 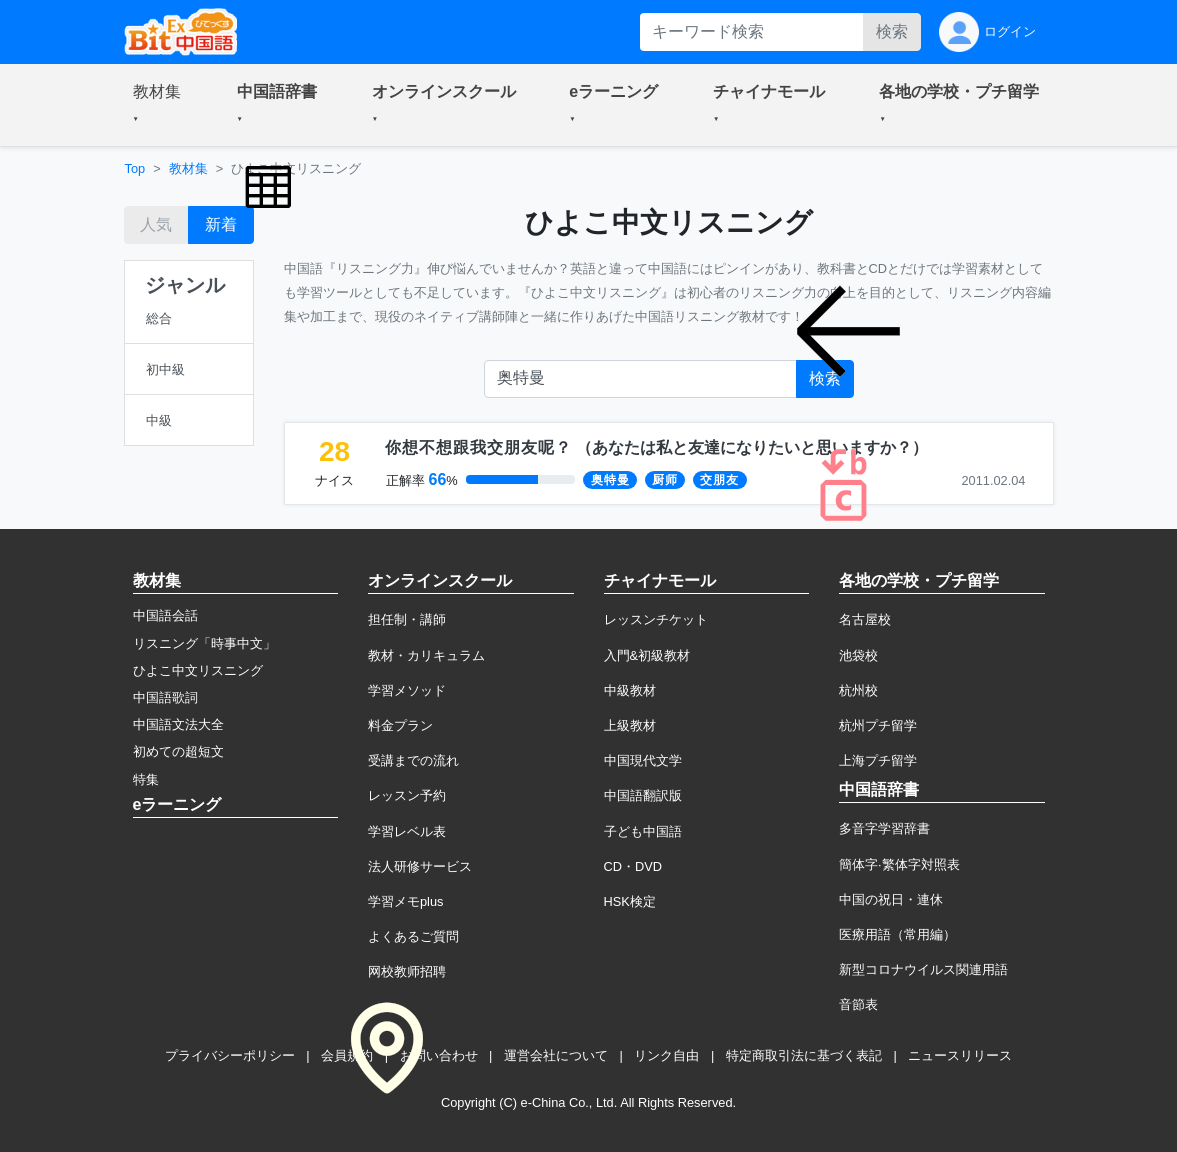 What do you see at coordinates (848, 327) in the screenshot?
I see `go back to the previous screen` at bounding box center [848, 327].